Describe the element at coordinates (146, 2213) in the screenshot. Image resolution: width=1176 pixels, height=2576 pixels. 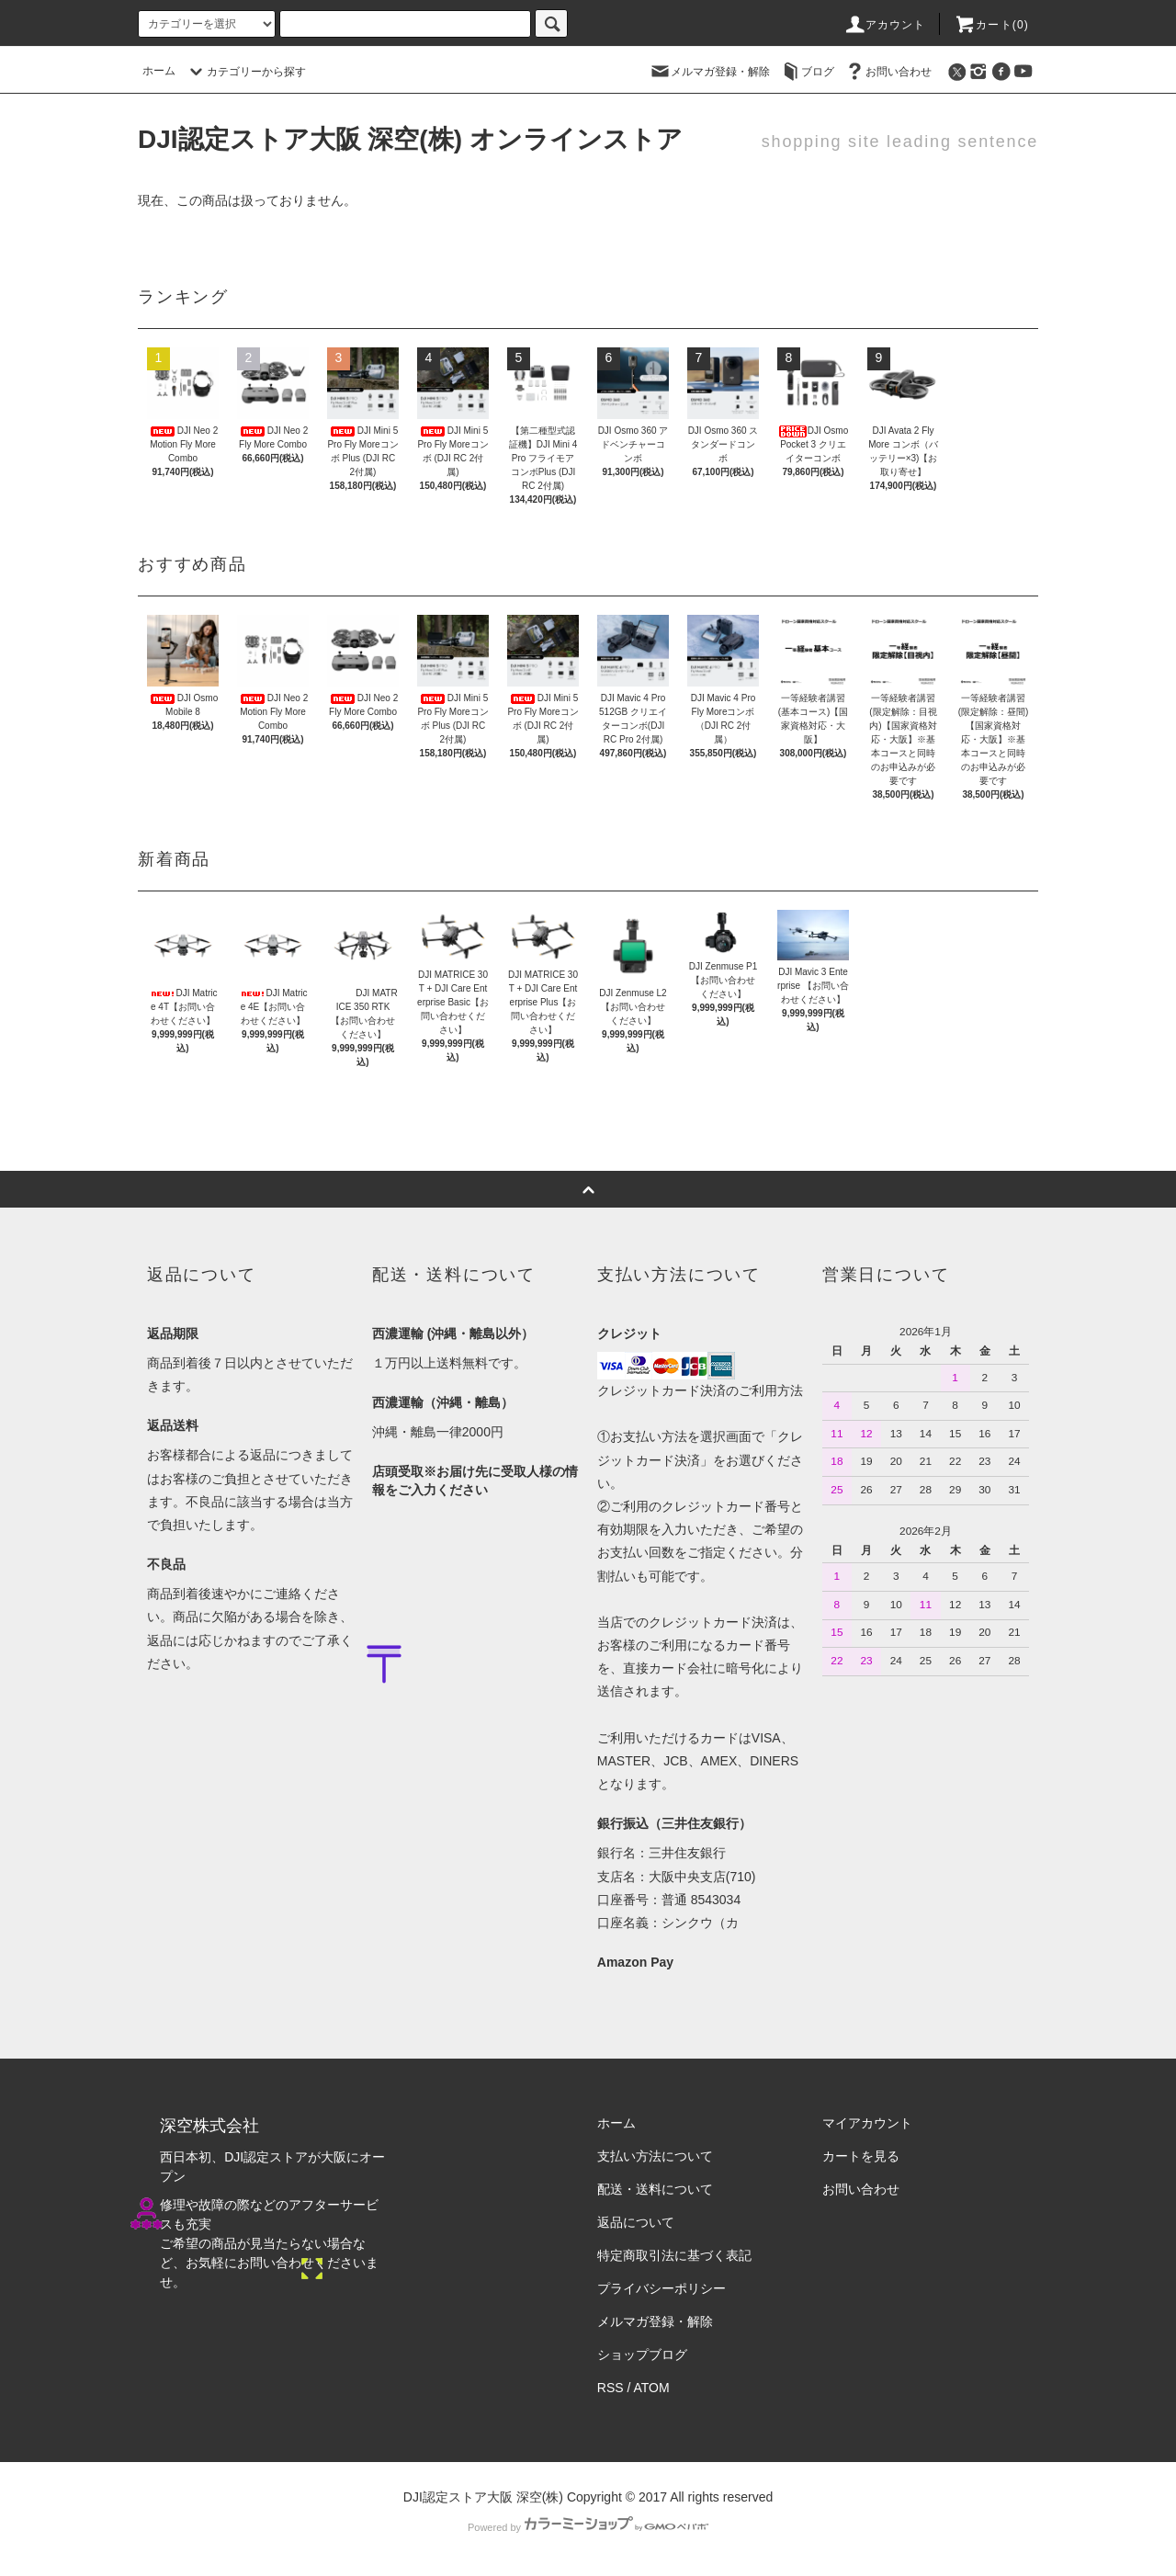
I see `enter user password to sign in` at that location.